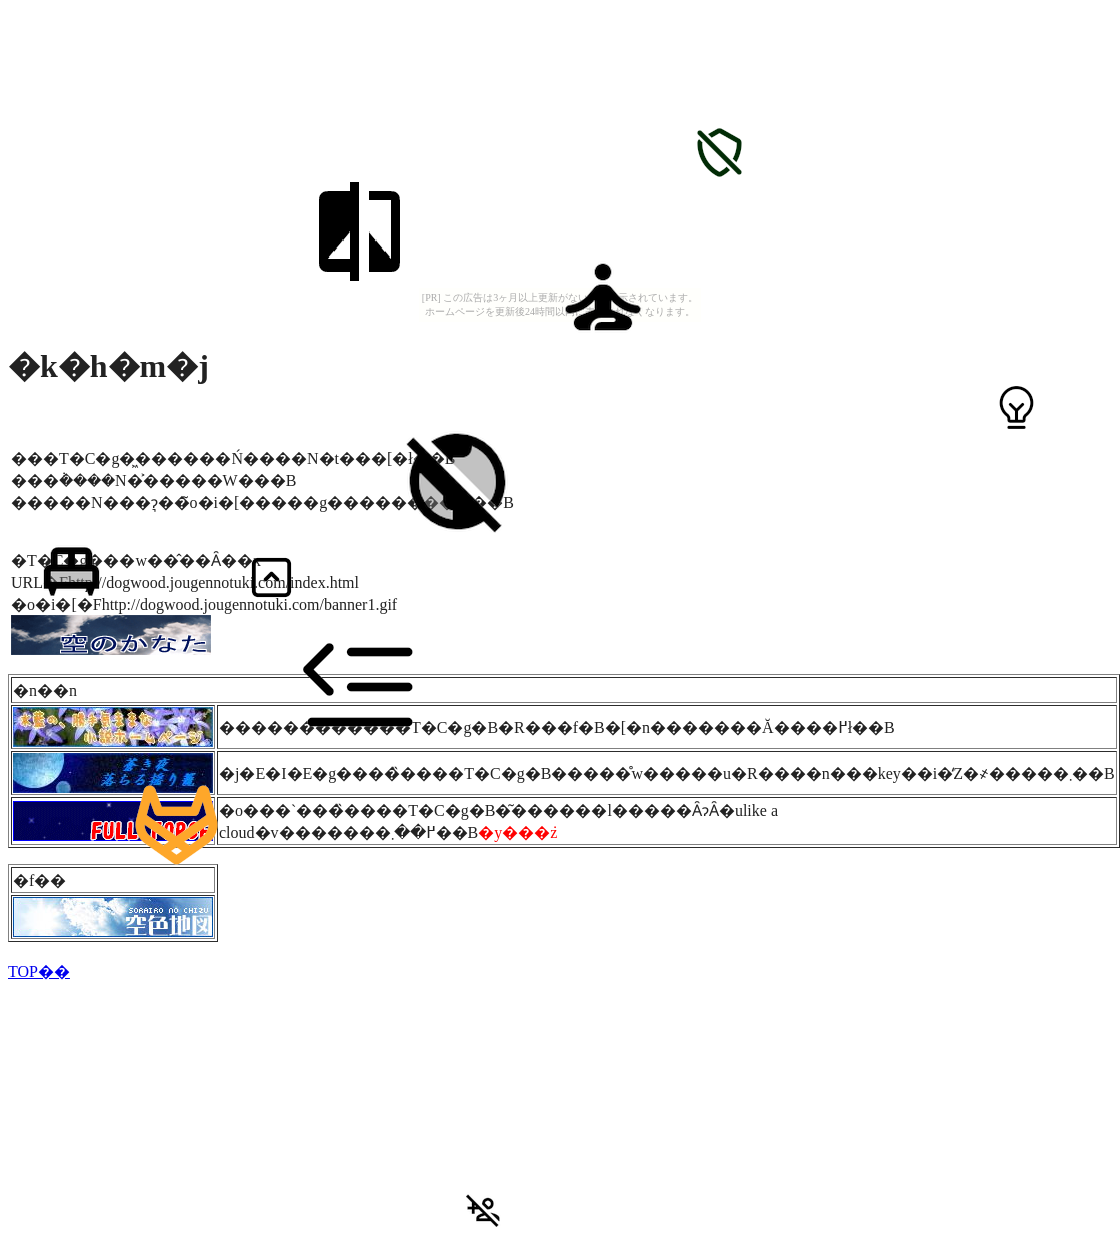 The image size is (1120, 1240). I want to click on disable public visibility, so click(457, 481).